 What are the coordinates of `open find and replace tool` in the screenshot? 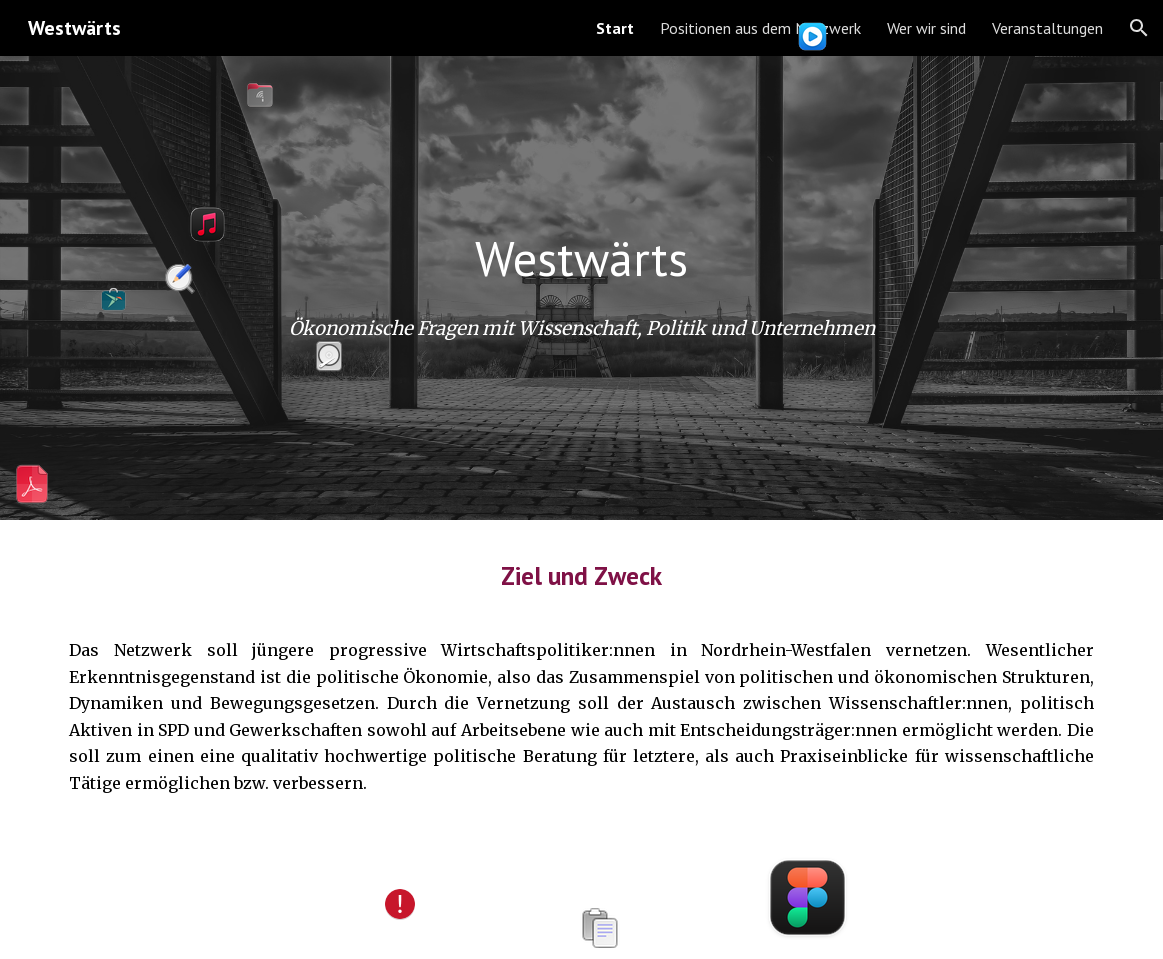 It's located at (180, 279).